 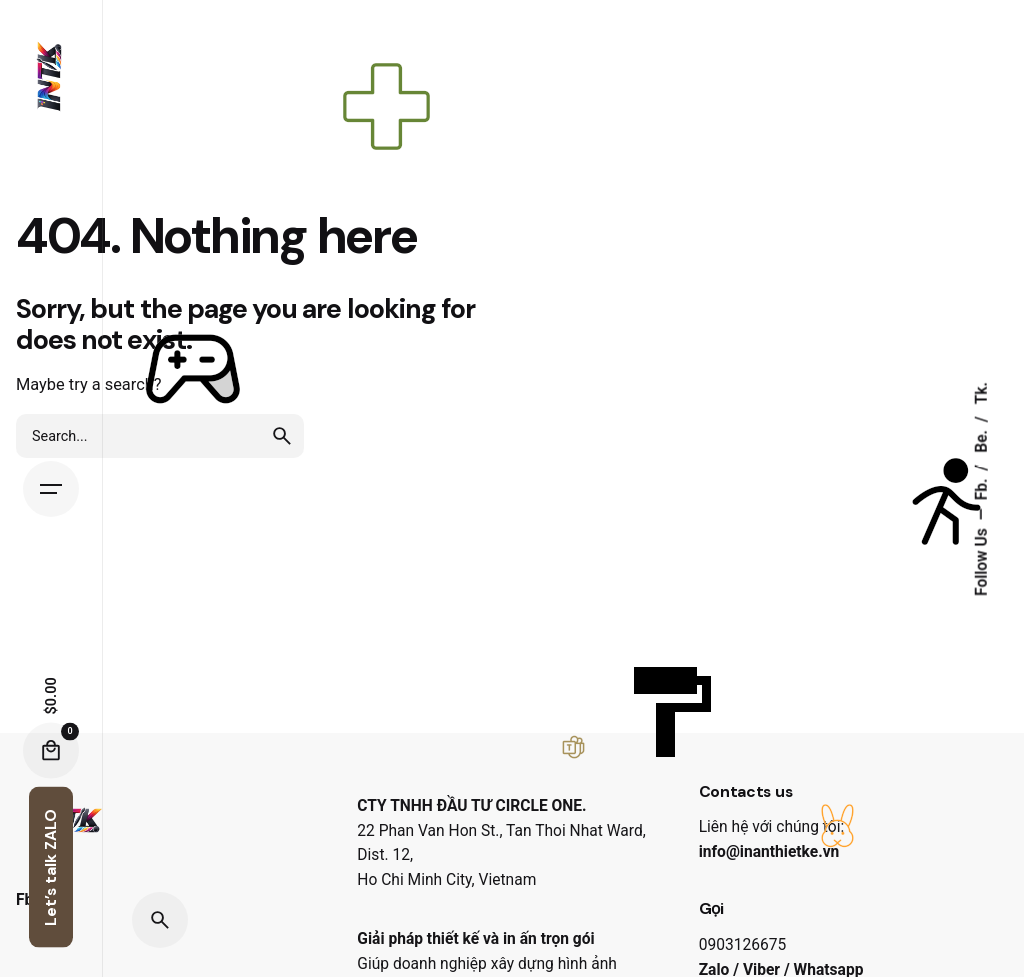 I want to click on access first aid or medical help information, so click(x=386, y=106).